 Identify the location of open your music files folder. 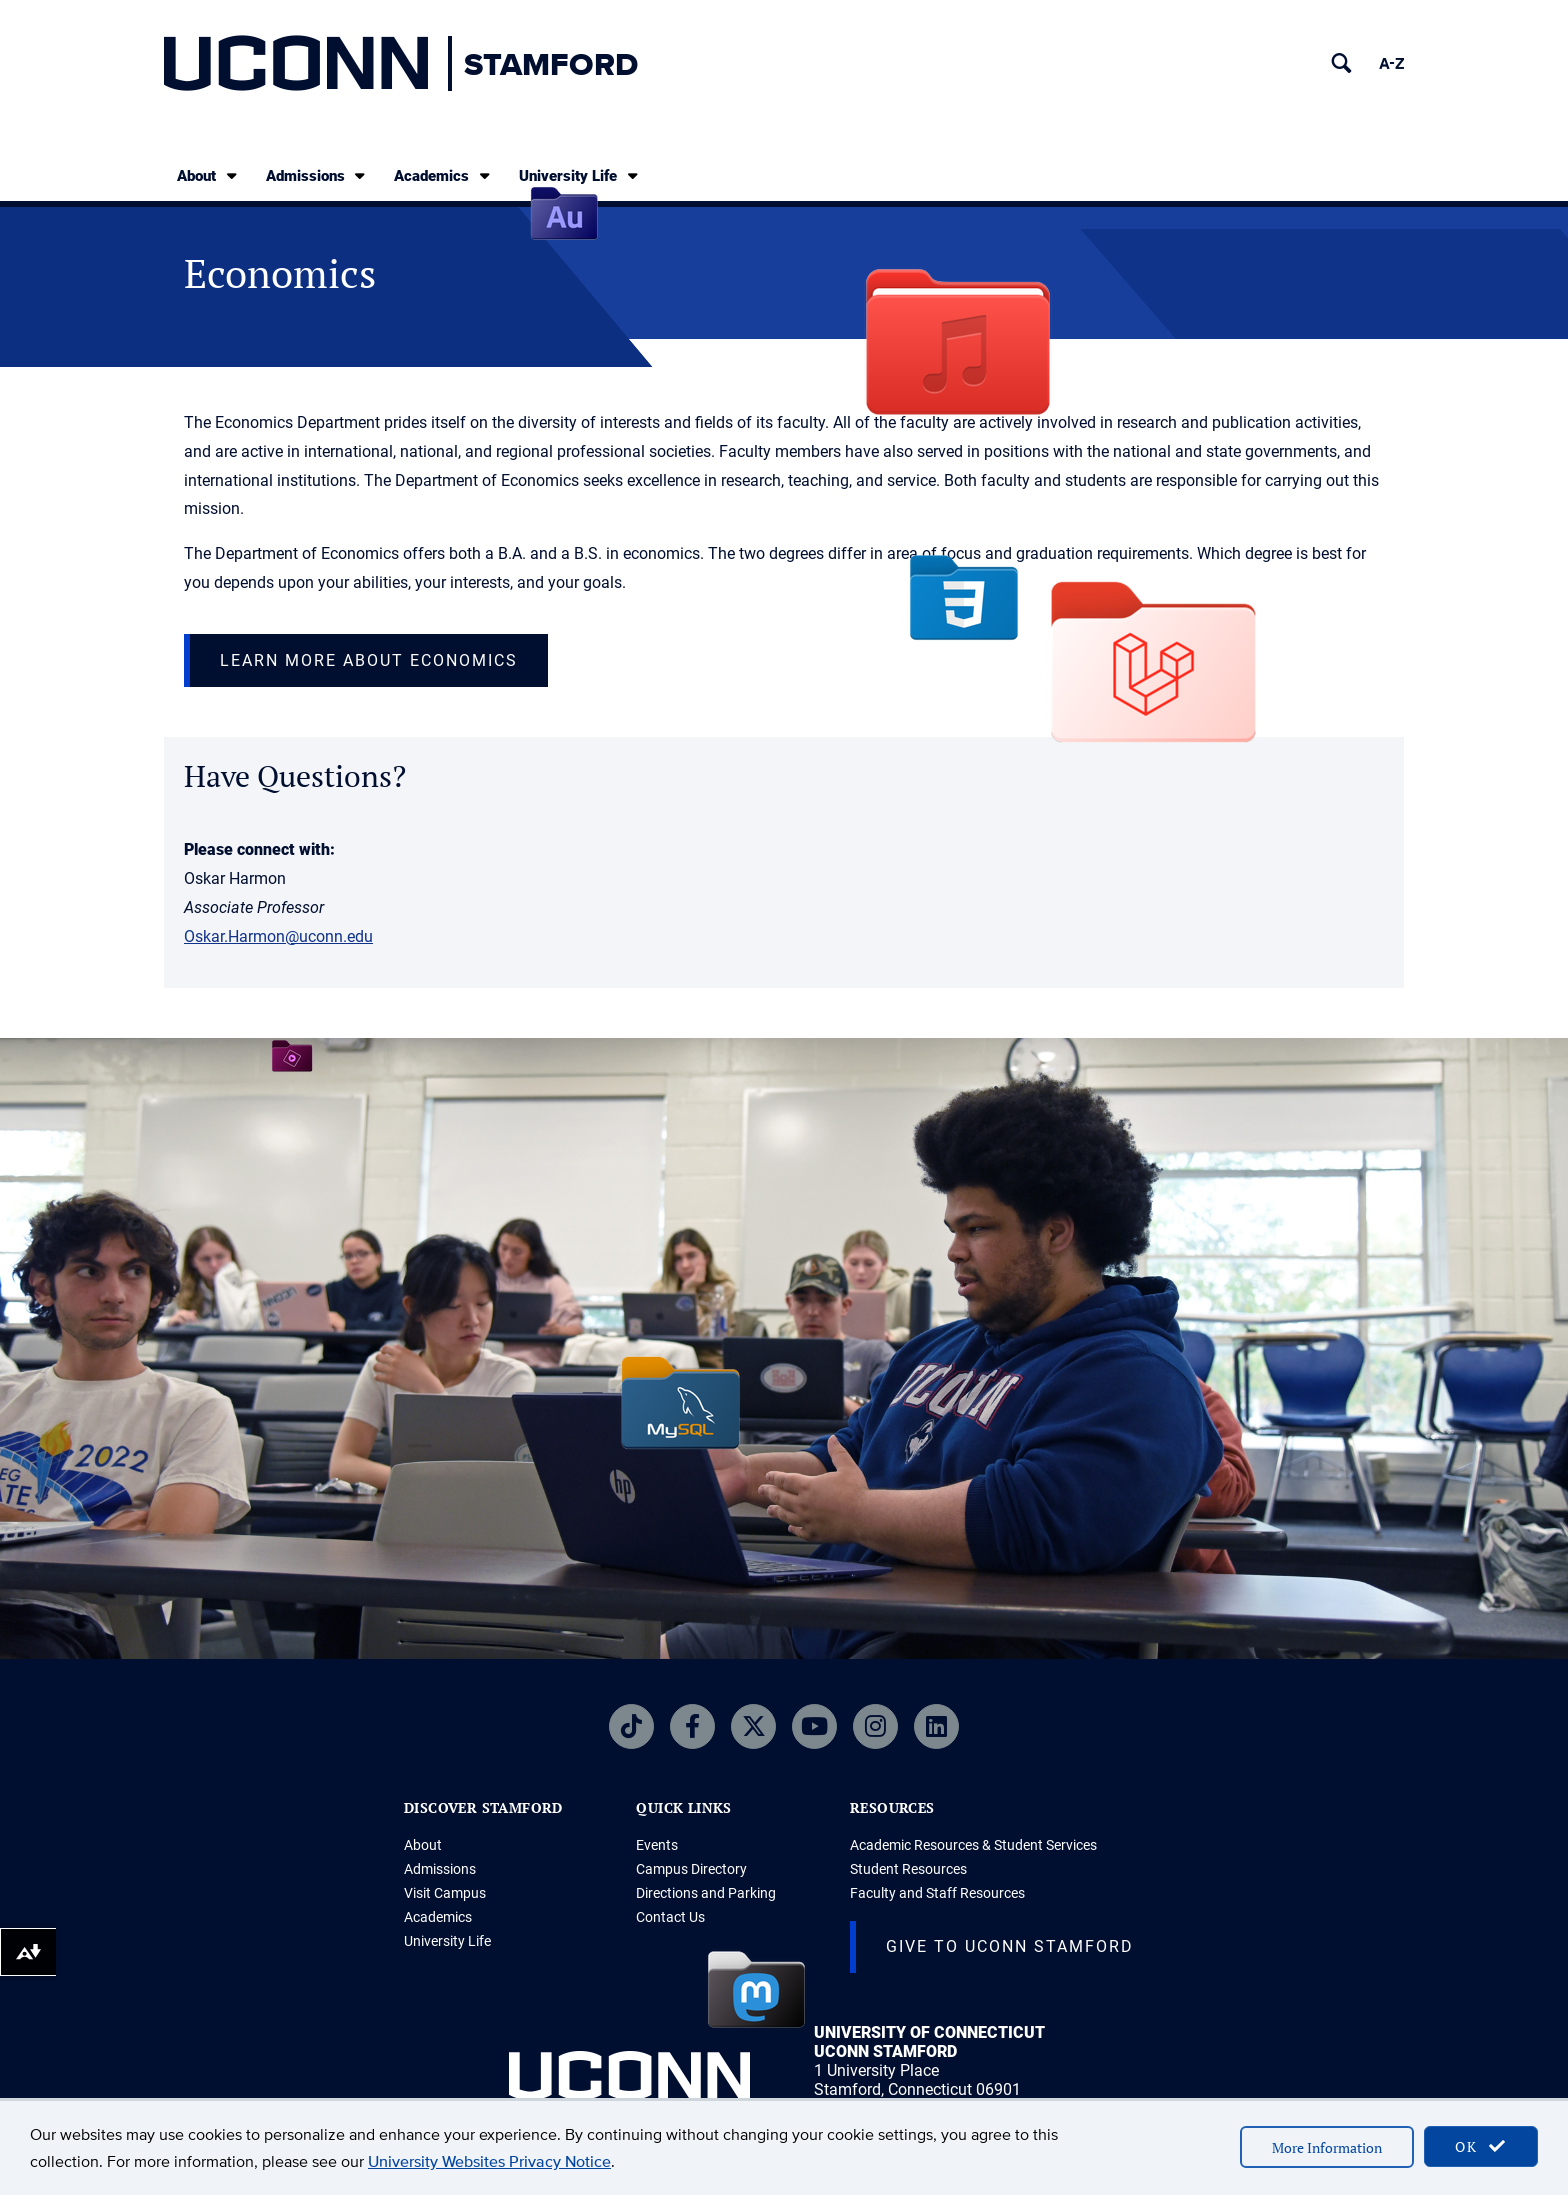
(958, 342).